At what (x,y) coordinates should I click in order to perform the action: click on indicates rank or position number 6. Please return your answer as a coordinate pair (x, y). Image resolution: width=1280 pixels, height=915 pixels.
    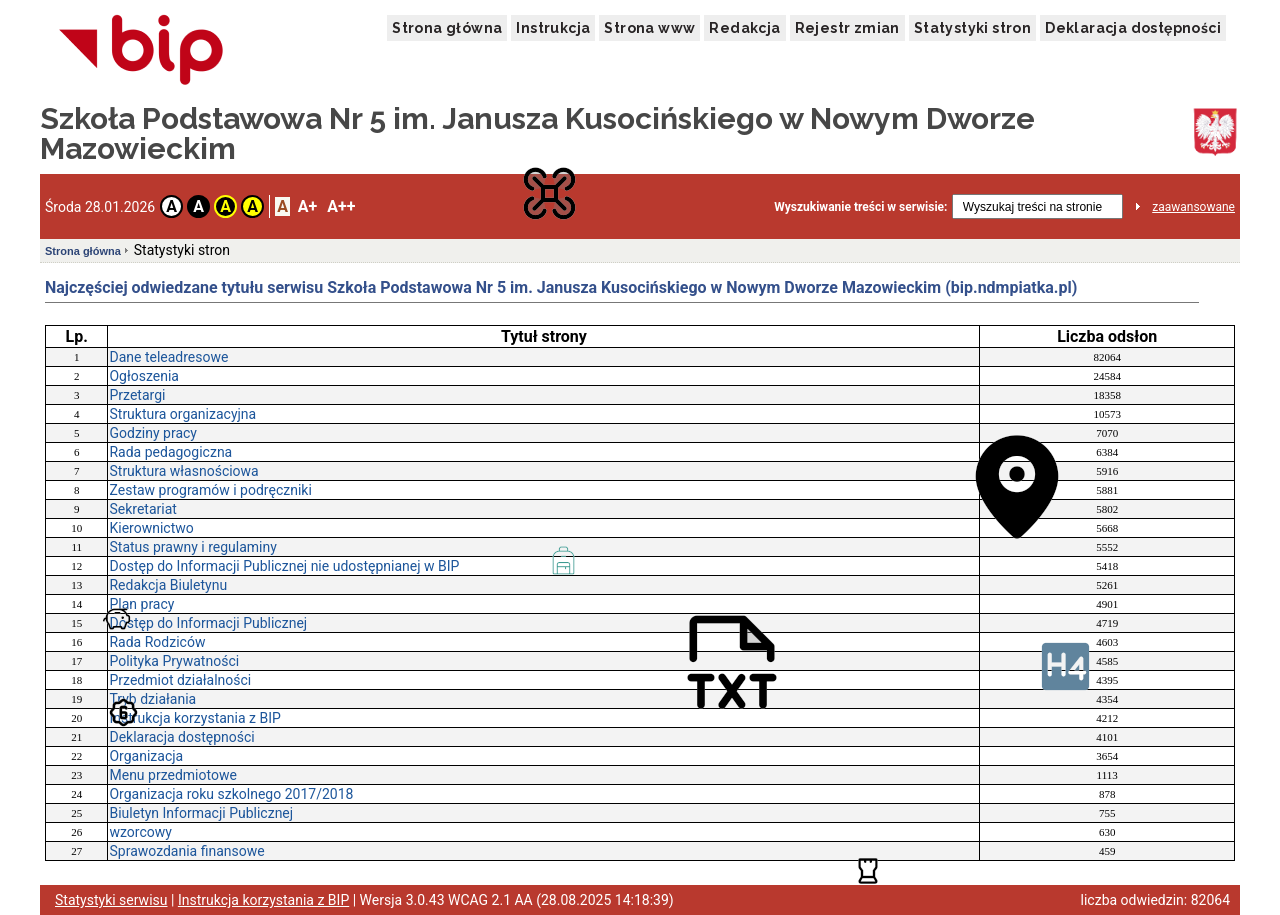
    Looking at the image, I should click on (123, 712).